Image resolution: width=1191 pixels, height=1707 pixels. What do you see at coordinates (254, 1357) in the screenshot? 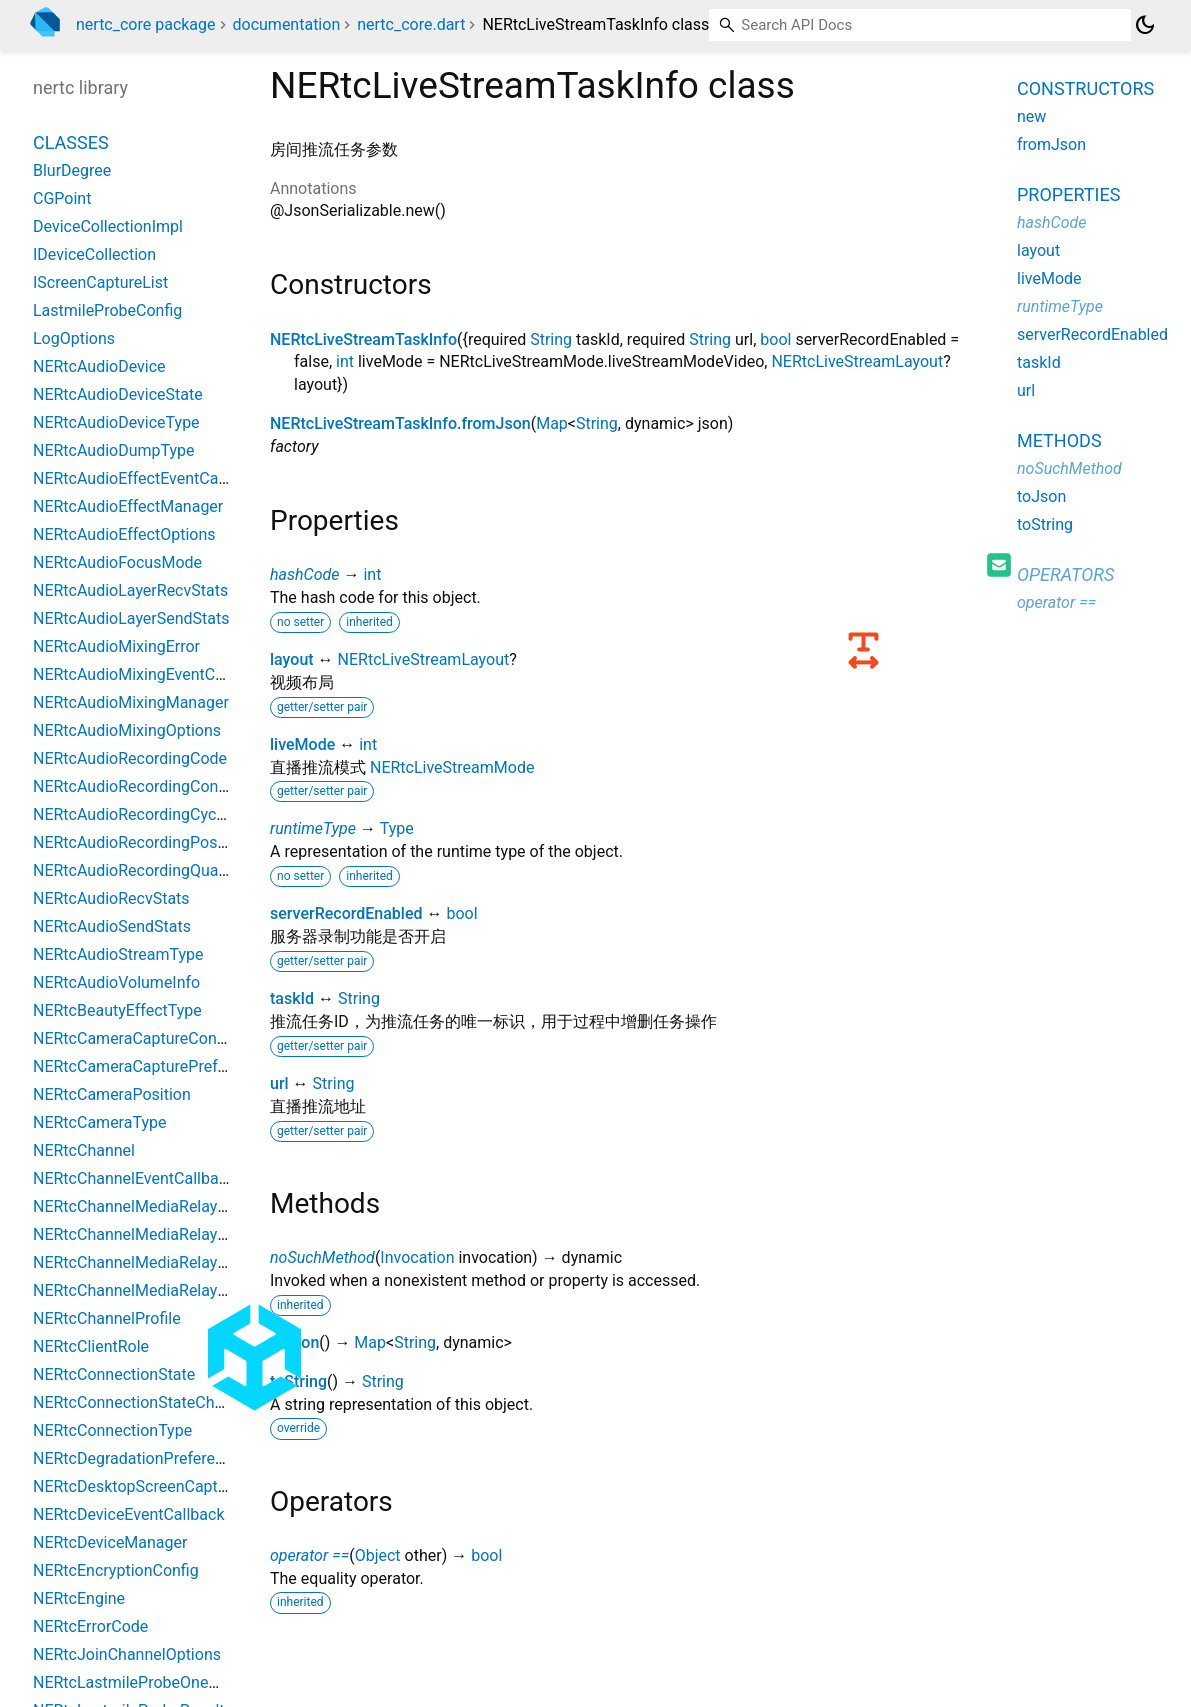
I see `Unity game engine logo` at bounding box center [254, 1357].